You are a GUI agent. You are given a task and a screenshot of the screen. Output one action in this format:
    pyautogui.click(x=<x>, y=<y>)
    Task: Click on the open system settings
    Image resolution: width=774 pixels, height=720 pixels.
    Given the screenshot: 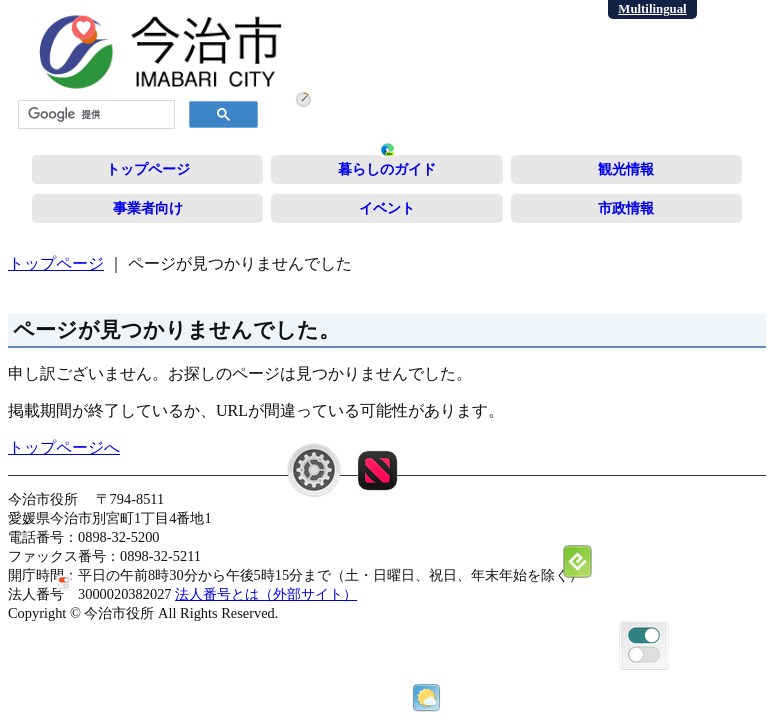 What is the action you would take?
    pyautogui.click(x=314, y=470)
    